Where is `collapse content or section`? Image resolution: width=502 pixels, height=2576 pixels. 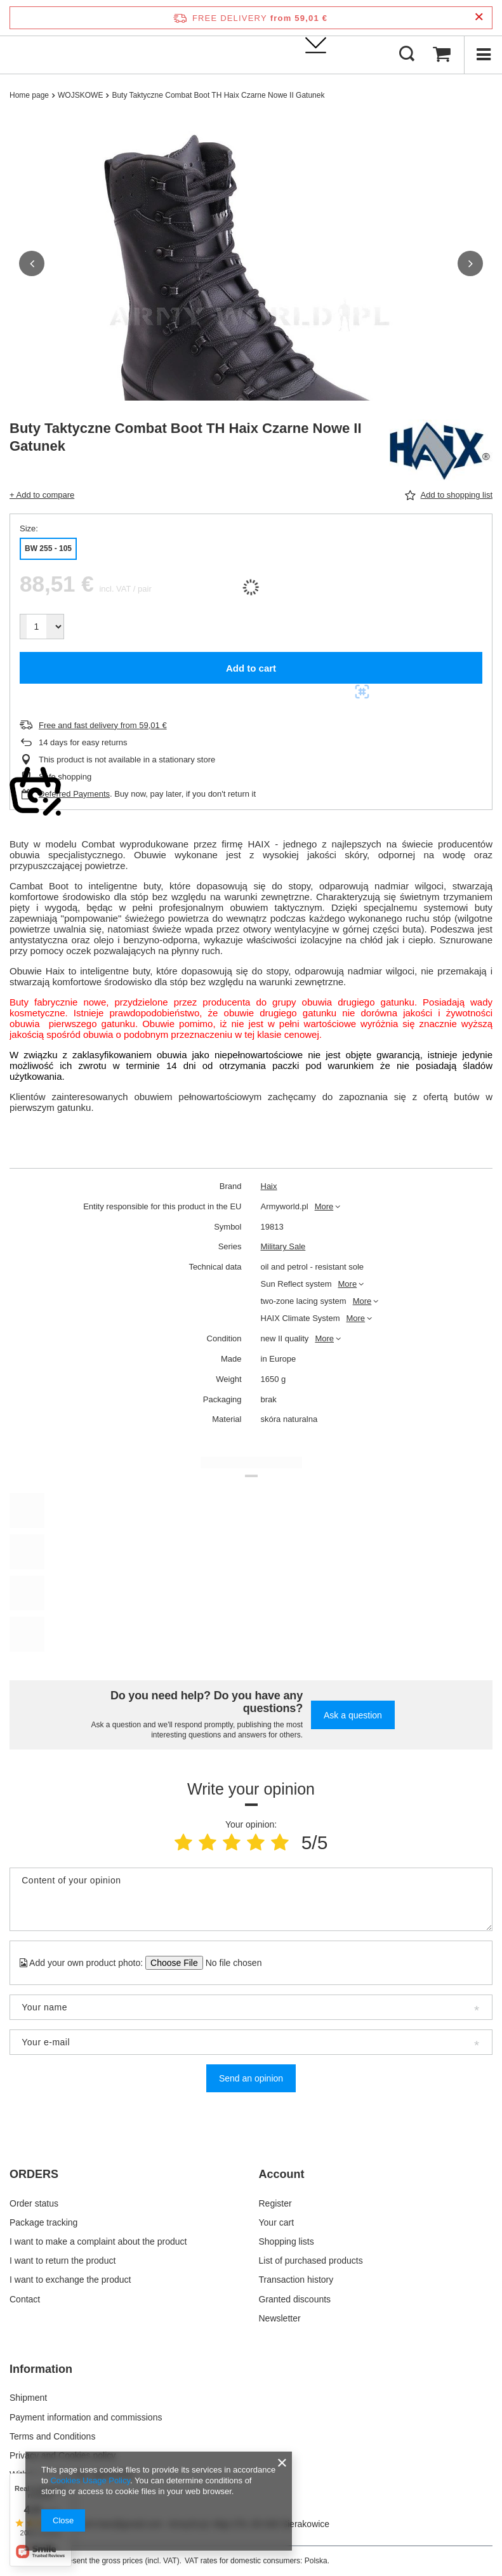 collapse content or section is located at coordinates (315, 44).